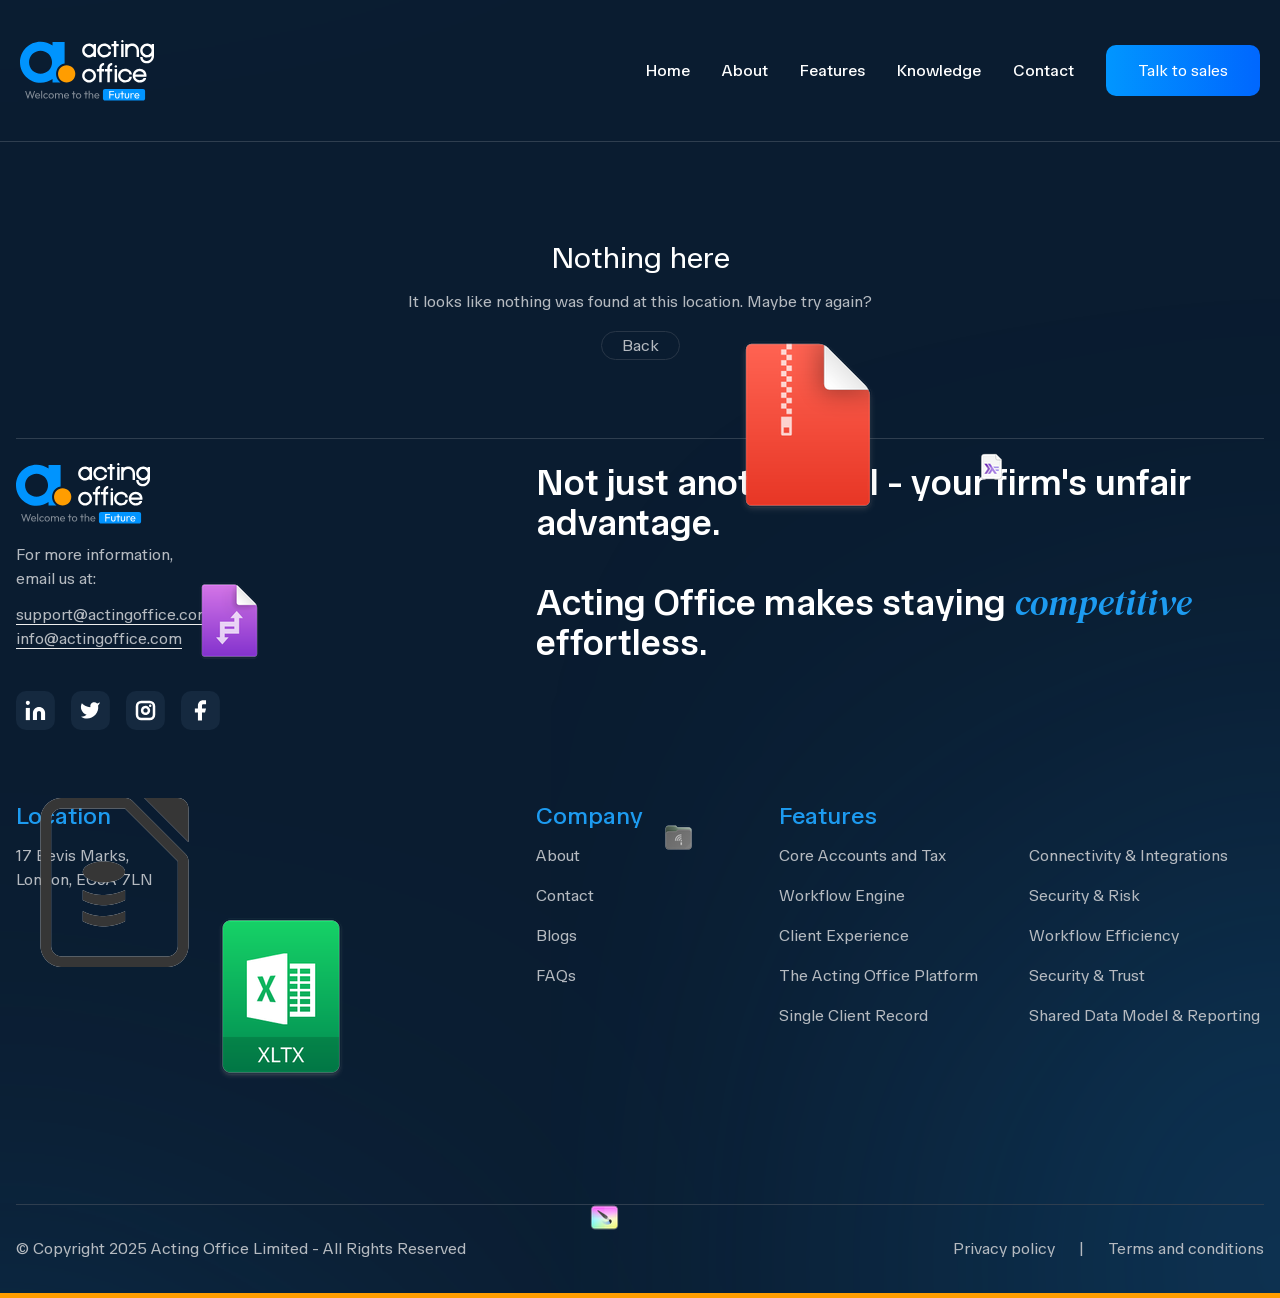 The image size is (1280, 1298). What do you see at coordinates (229, 620) in the screenshot?
I see `microsoft infopath form file` at bounding box center [229, 620].